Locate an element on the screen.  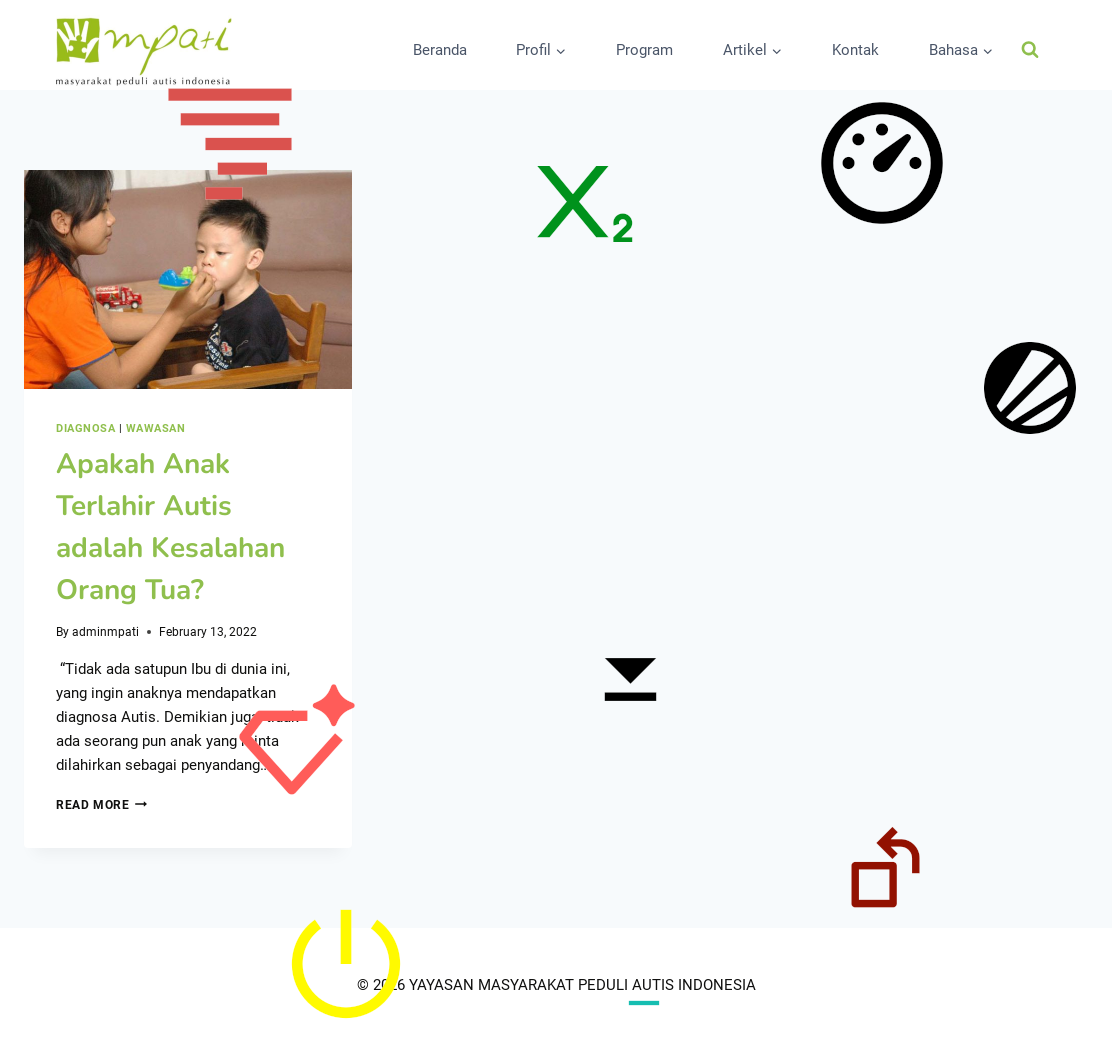
power off or shut down the device is located at coordinates (346, 964).